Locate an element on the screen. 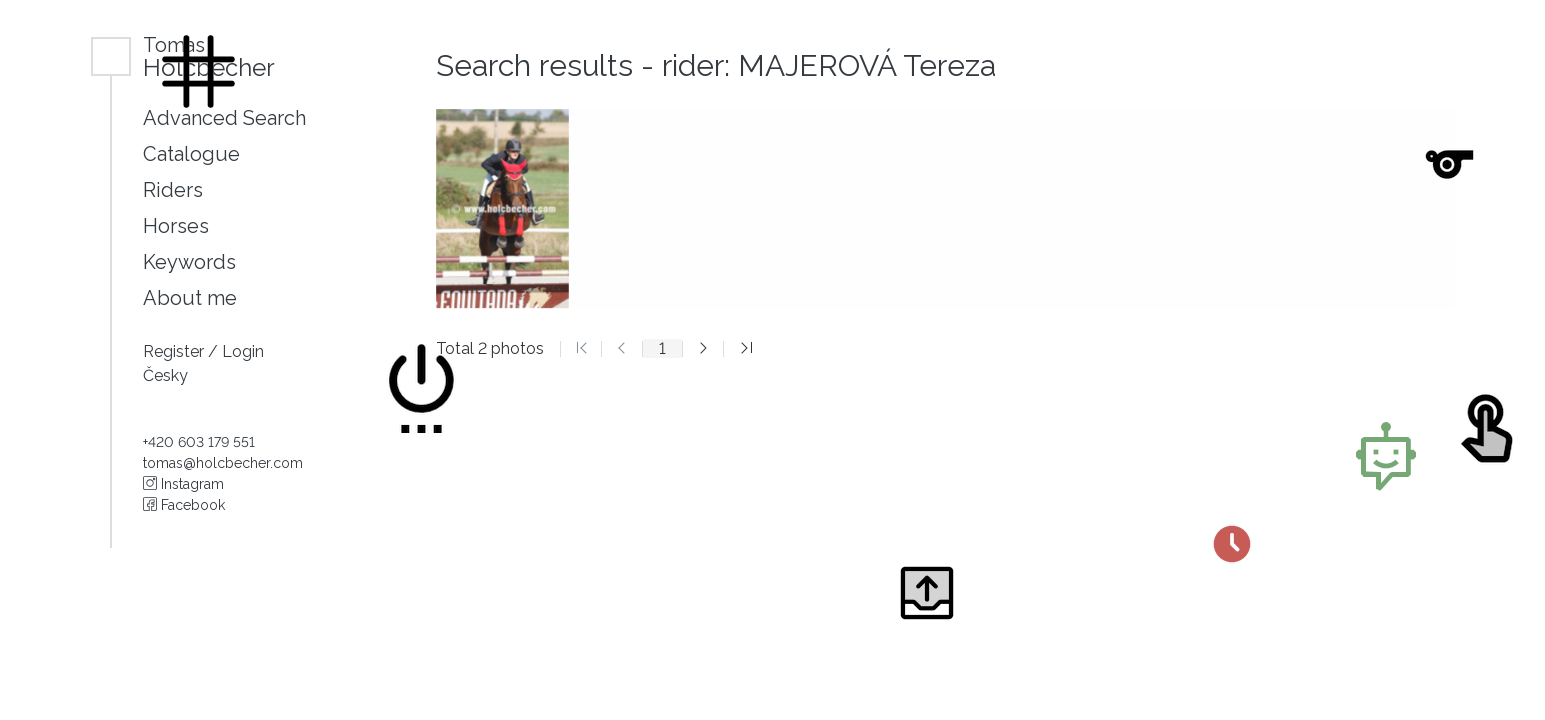 The image size is (1545, 720). access power or shutdown settings is located at coordinates (421, 384).